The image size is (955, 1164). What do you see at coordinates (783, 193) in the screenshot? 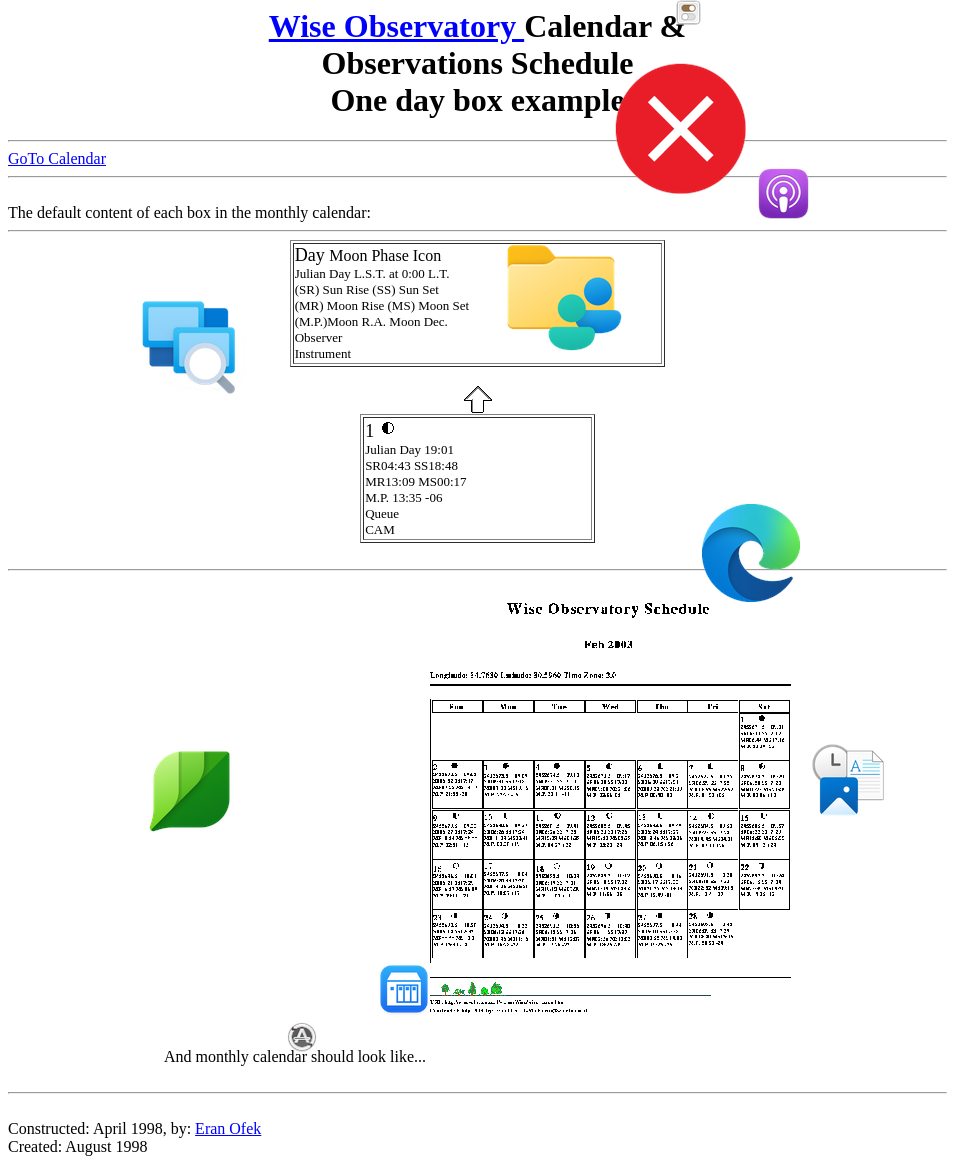
I see `open the Apple Podcasts app` at bounding box center [783, 193].